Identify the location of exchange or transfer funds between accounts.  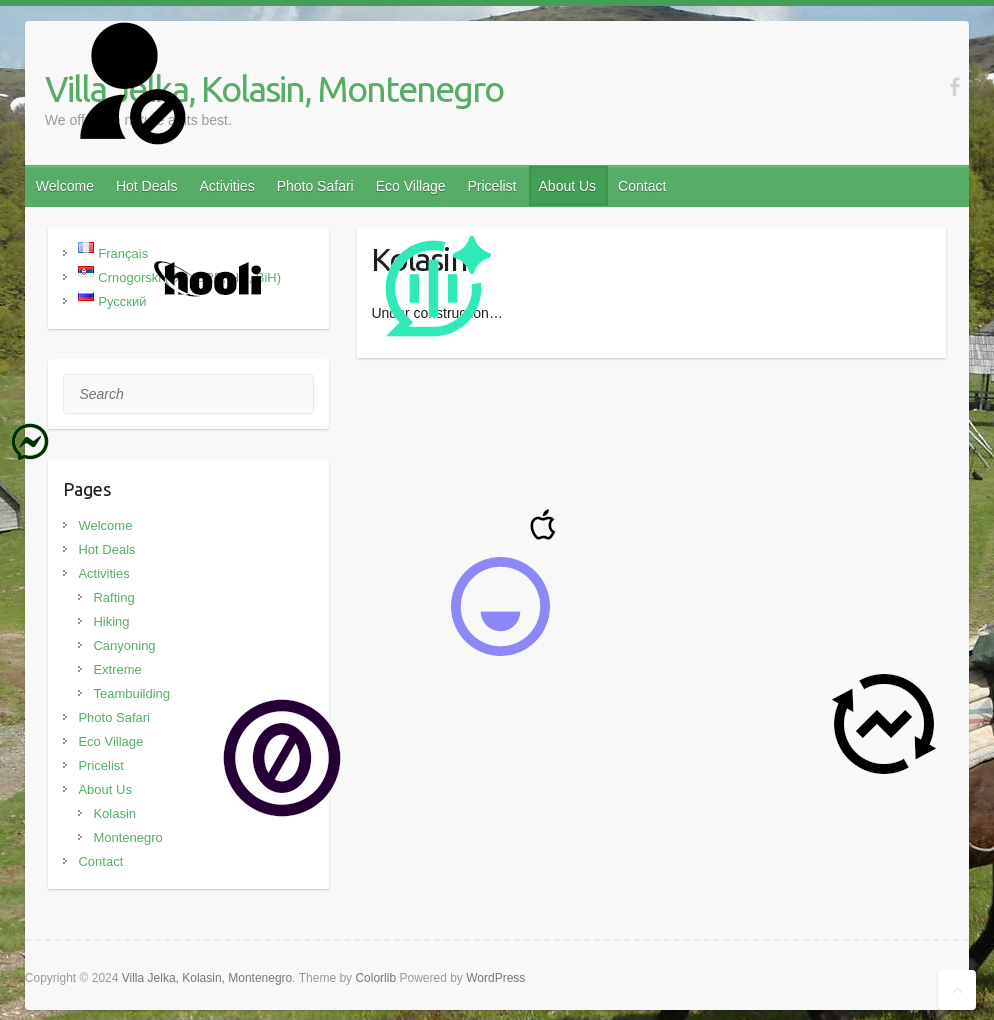
(884, 724).